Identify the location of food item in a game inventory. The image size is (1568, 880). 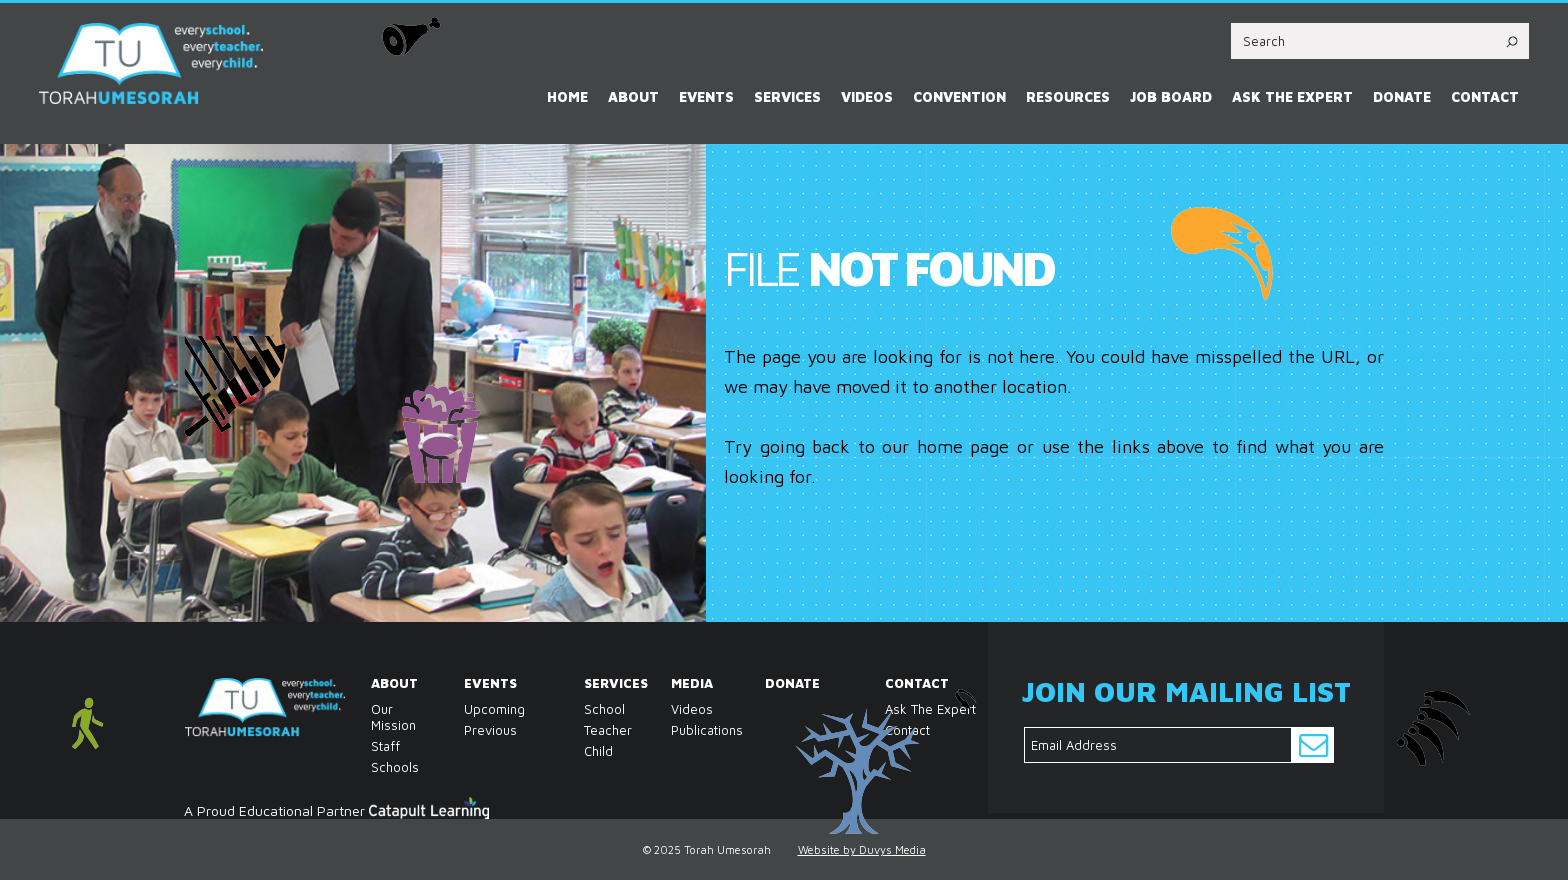
(411, 36).